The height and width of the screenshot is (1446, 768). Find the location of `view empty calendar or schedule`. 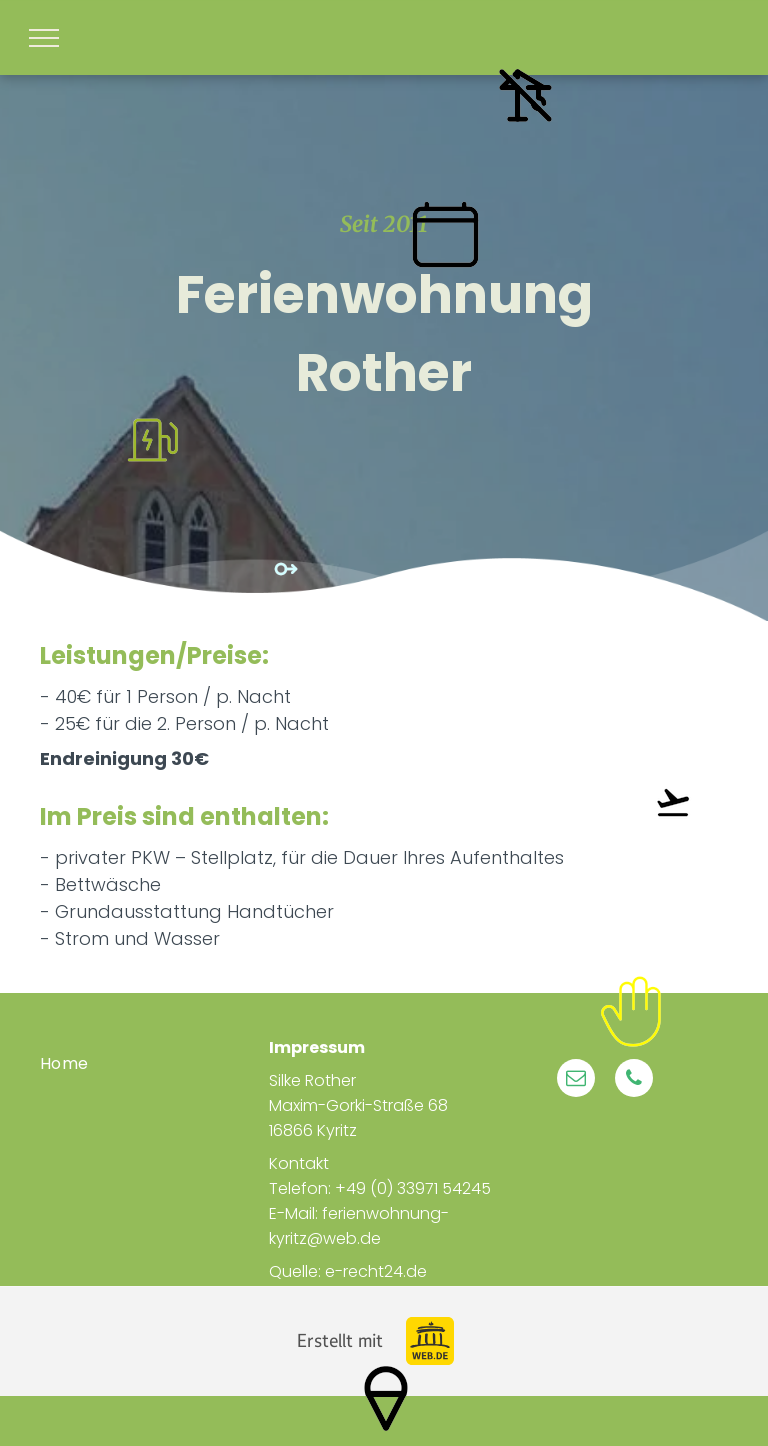

view empty calendar or schedule is located at coordinates (445, 234).